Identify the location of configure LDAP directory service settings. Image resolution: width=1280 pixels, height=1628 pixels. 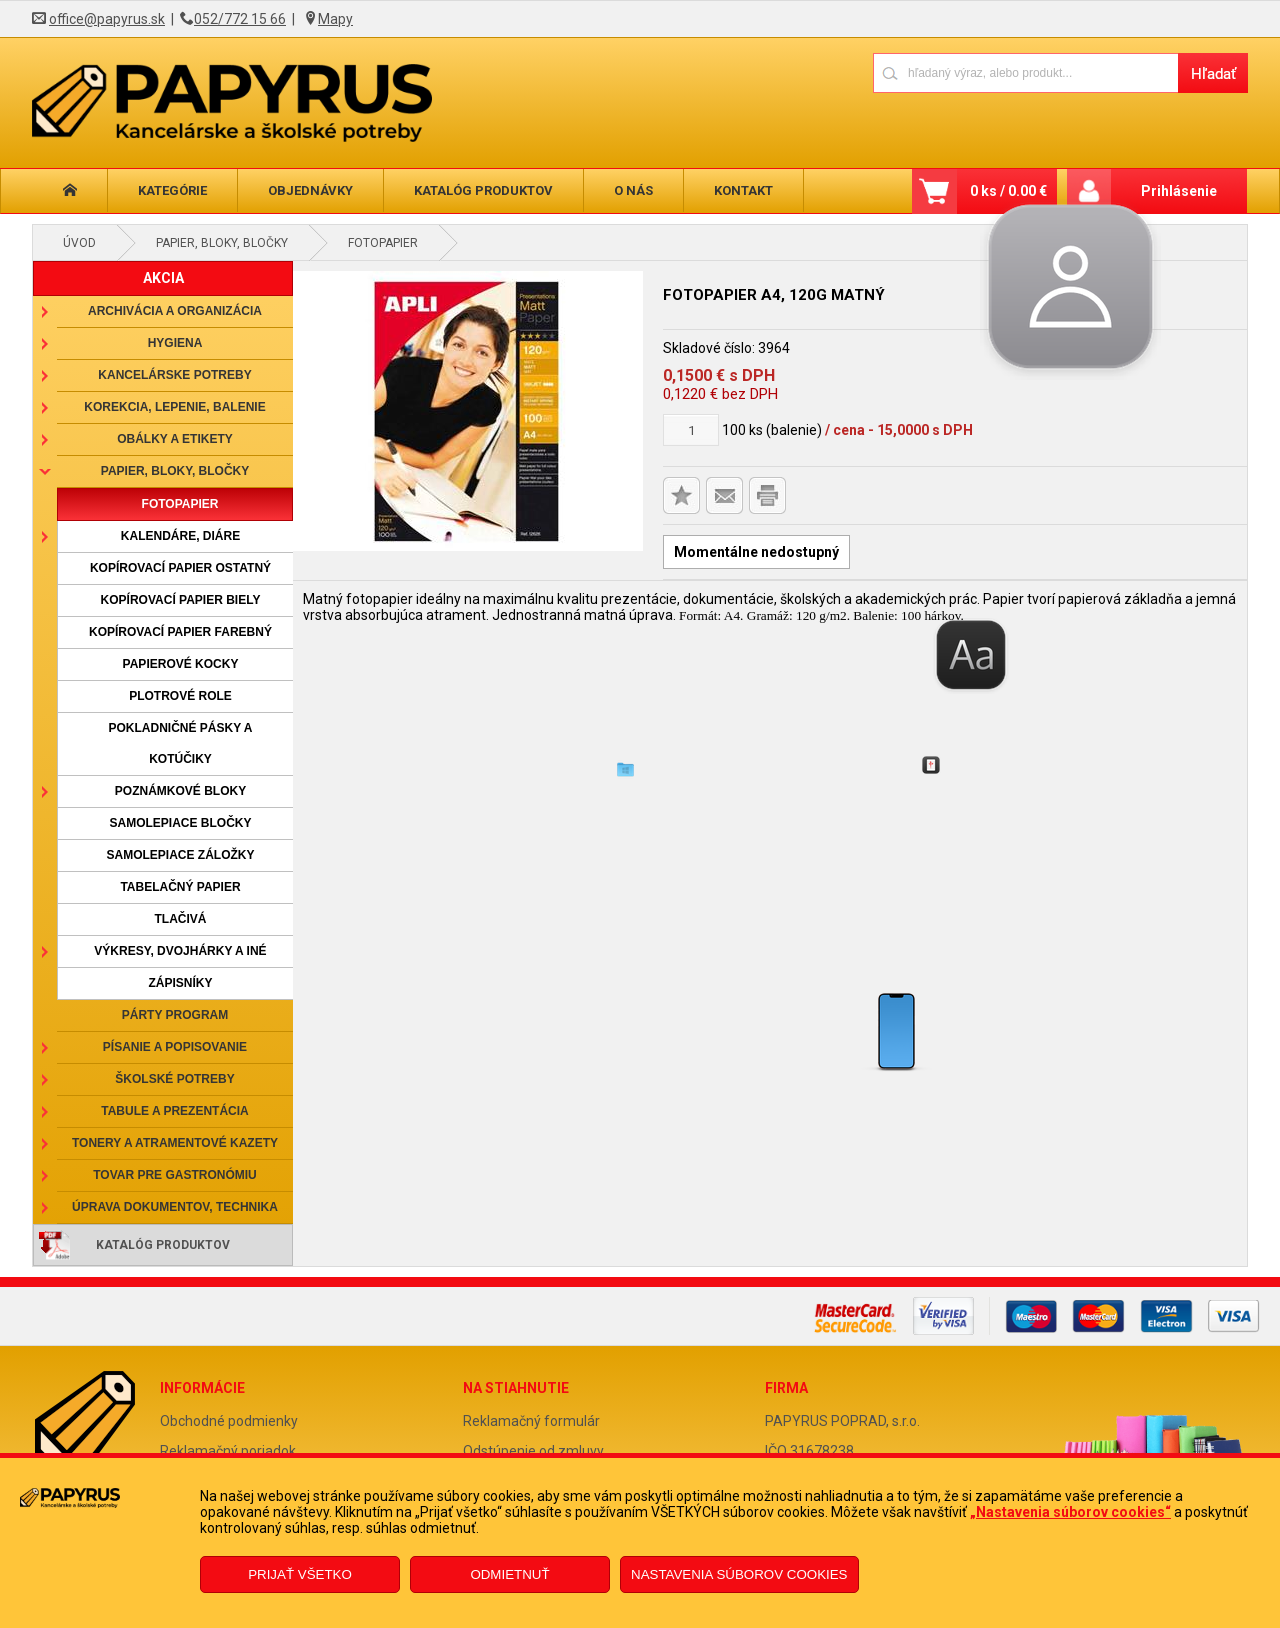
(1070, 289).